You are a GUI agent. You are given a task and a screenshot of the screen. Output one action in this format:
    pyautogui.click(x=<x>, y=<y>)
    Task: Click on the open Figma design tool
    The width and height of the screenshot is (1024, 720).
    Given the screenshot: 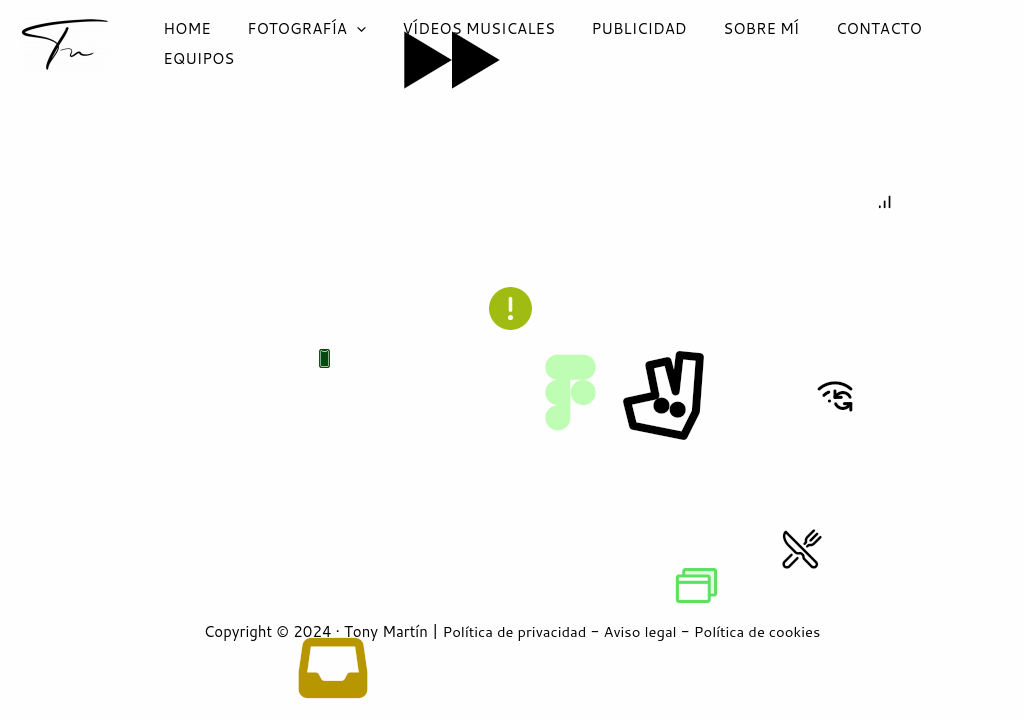 What is the action you would take?
    pyautogui.click(x=570, y=392)
    